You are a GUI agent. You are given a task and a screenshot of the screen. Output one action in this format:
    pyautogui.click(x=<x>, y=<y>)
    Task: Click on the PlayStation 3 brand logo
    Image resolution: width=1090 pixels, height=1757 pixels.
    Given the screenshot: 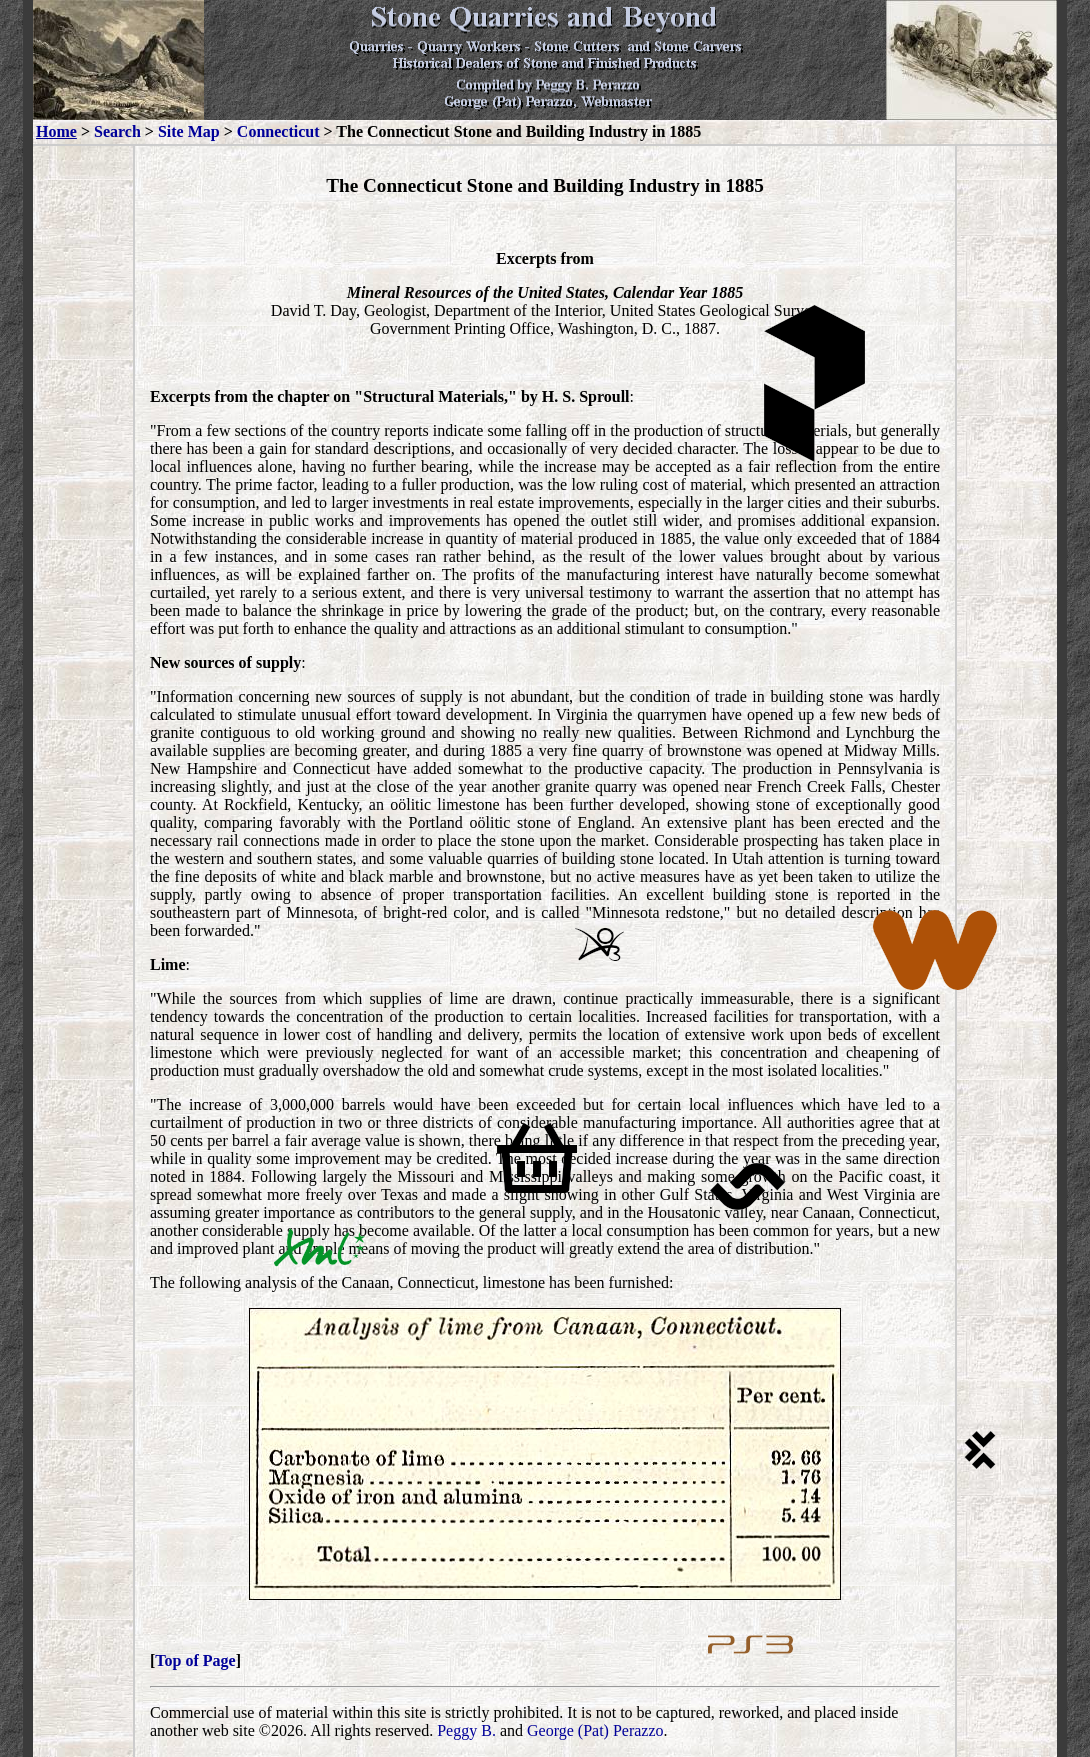 What is the action you would take?
    pyautogui.click(x=750, y=1644)
    